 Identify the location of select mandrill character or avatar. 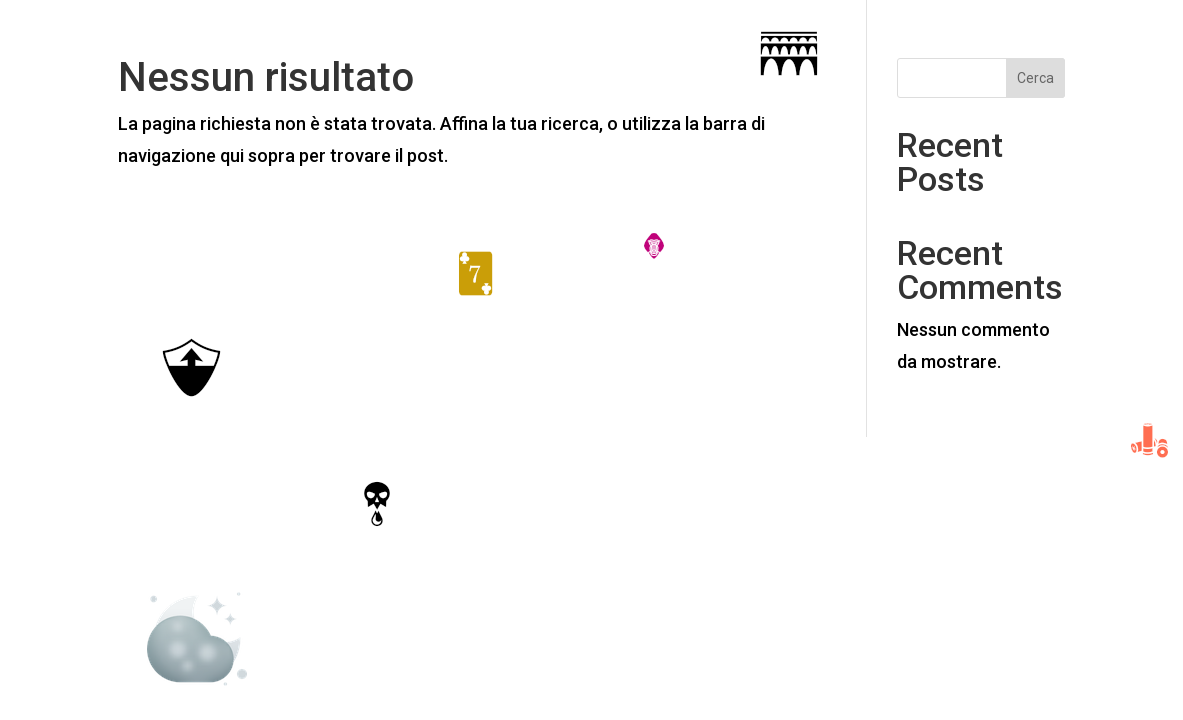
(654, 246).